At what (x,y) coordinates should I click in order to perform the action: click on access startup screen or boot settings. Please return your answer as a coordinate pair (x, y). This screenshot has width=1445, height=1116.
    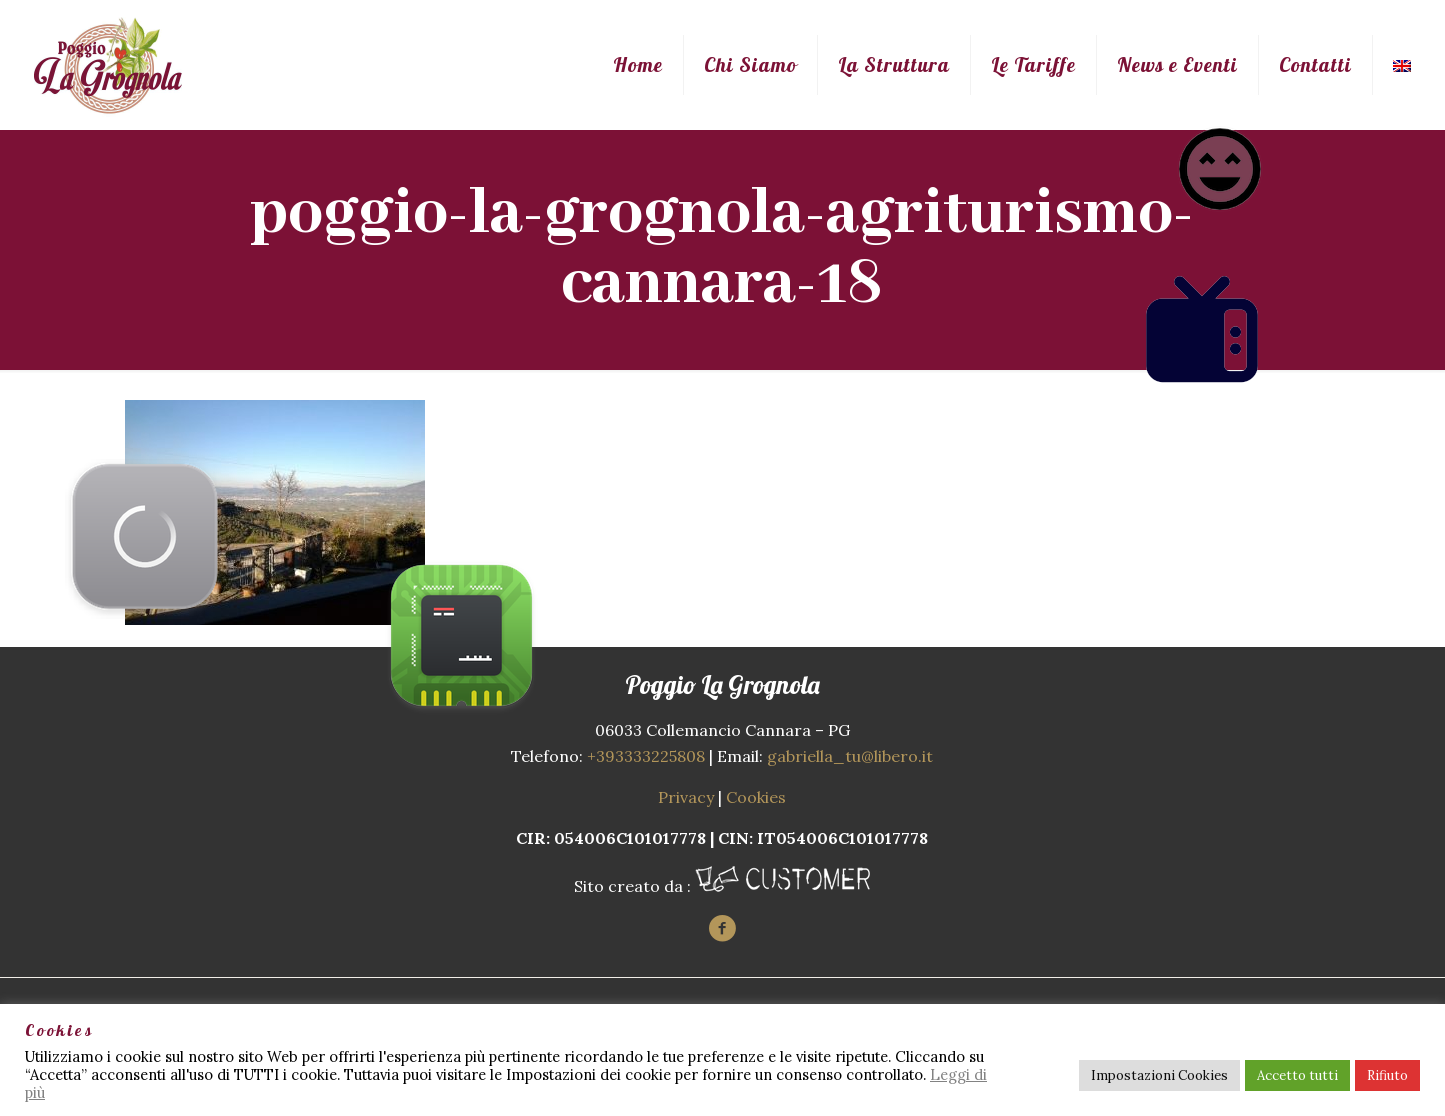
    Looking at the image, I should click on (145, 539).